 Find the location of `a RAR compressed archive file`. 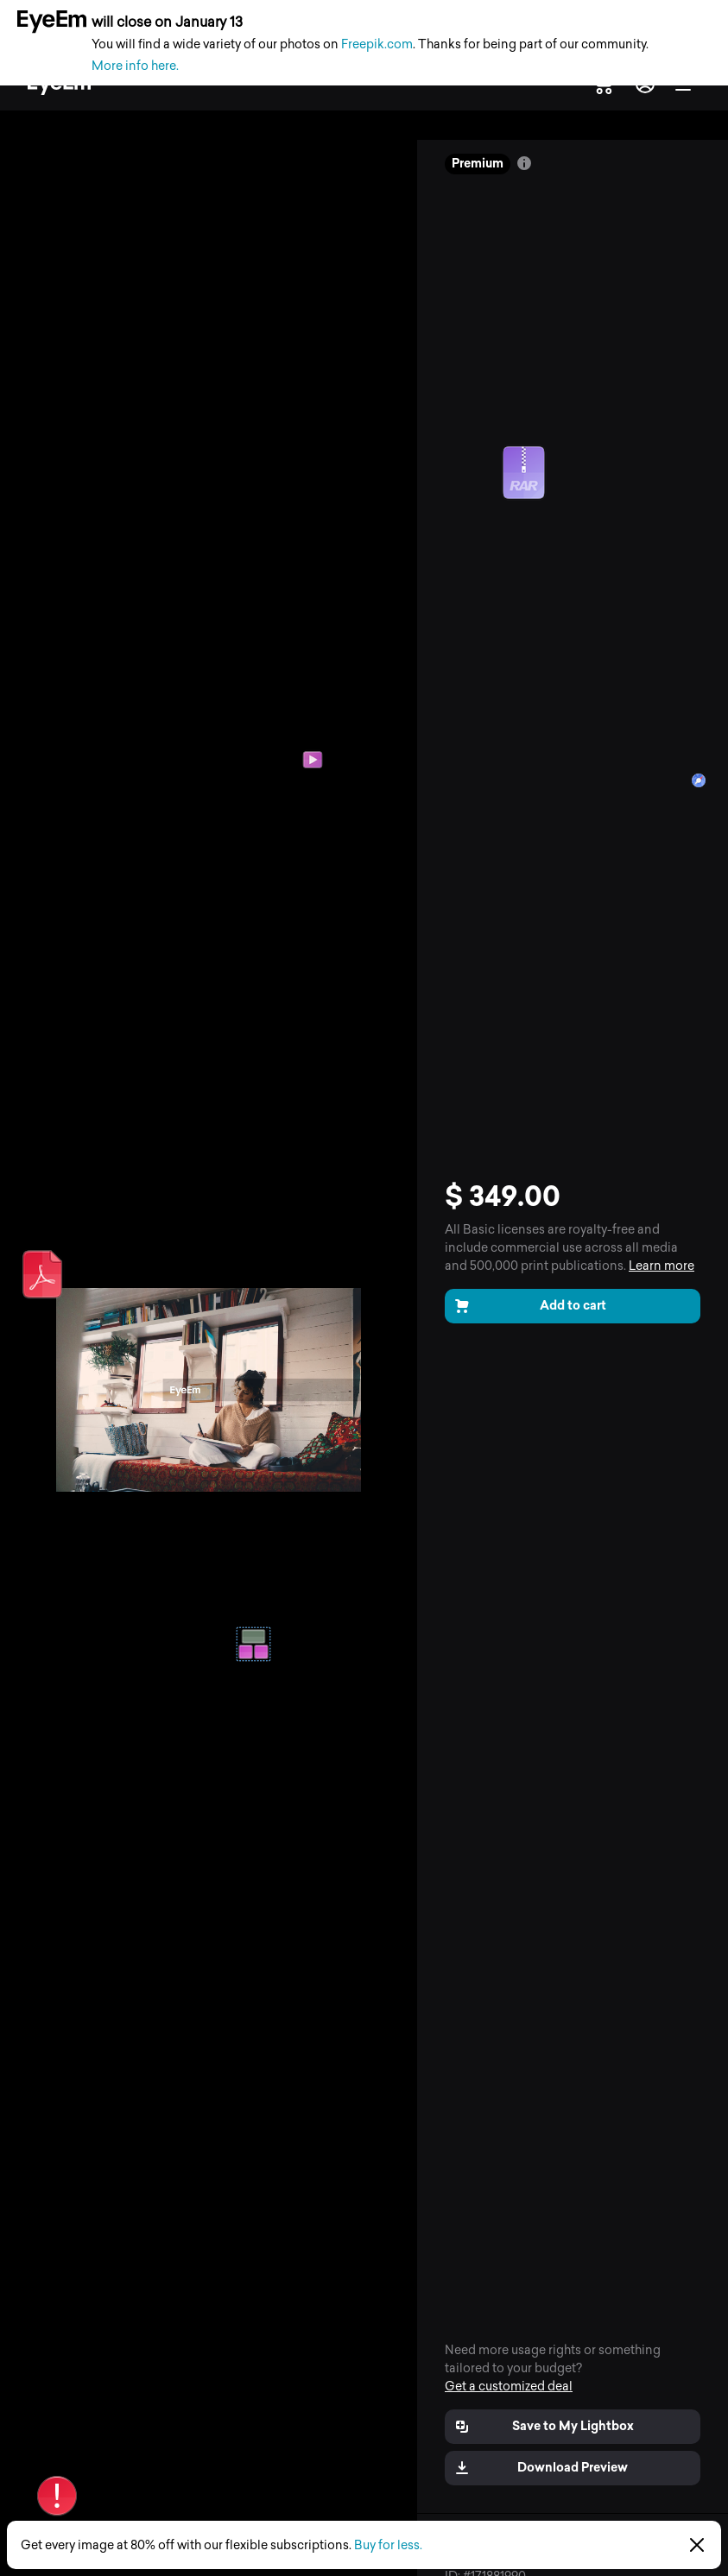

a RAR compressed archive file is located at coordinates (523, 472).